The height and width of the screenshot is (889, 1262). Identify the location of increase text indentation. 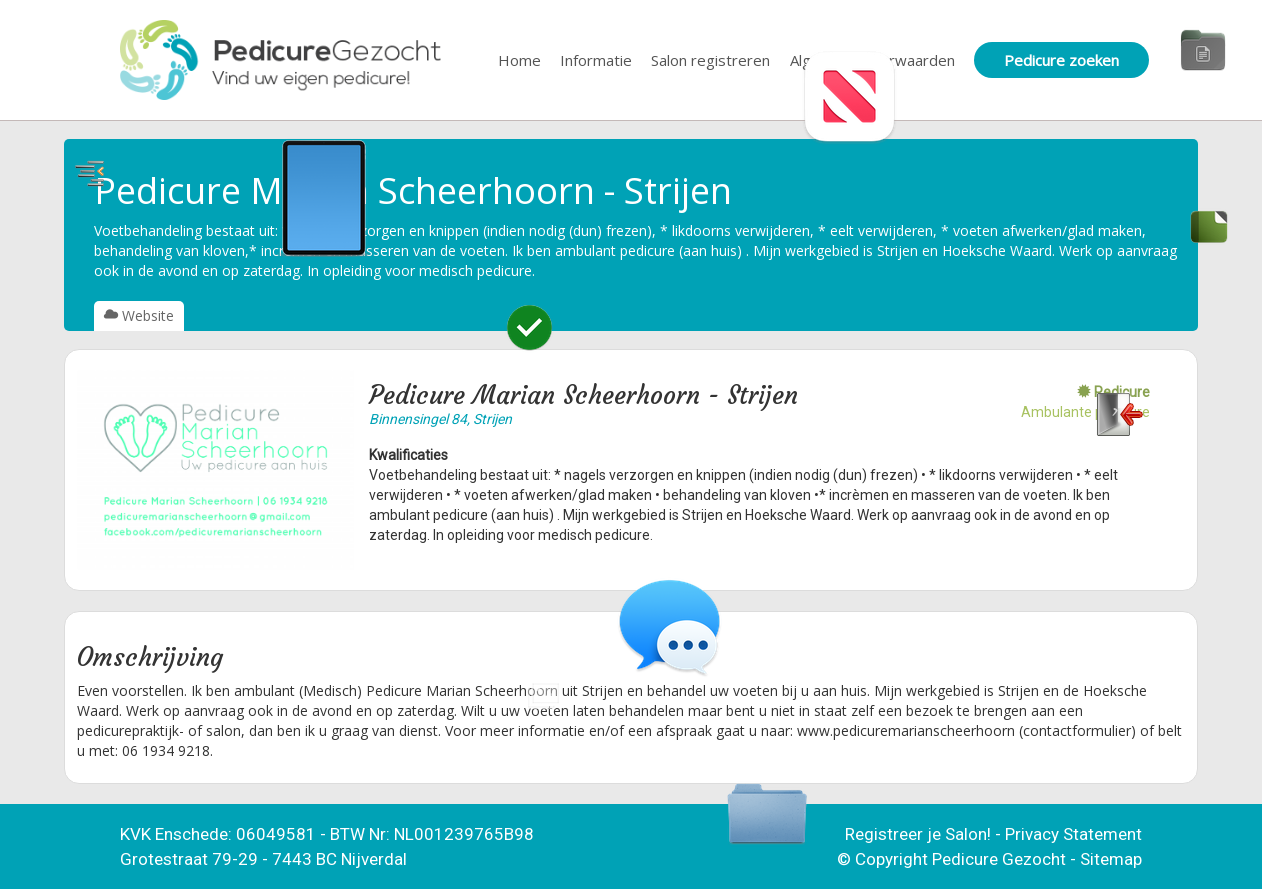
(89, 174).